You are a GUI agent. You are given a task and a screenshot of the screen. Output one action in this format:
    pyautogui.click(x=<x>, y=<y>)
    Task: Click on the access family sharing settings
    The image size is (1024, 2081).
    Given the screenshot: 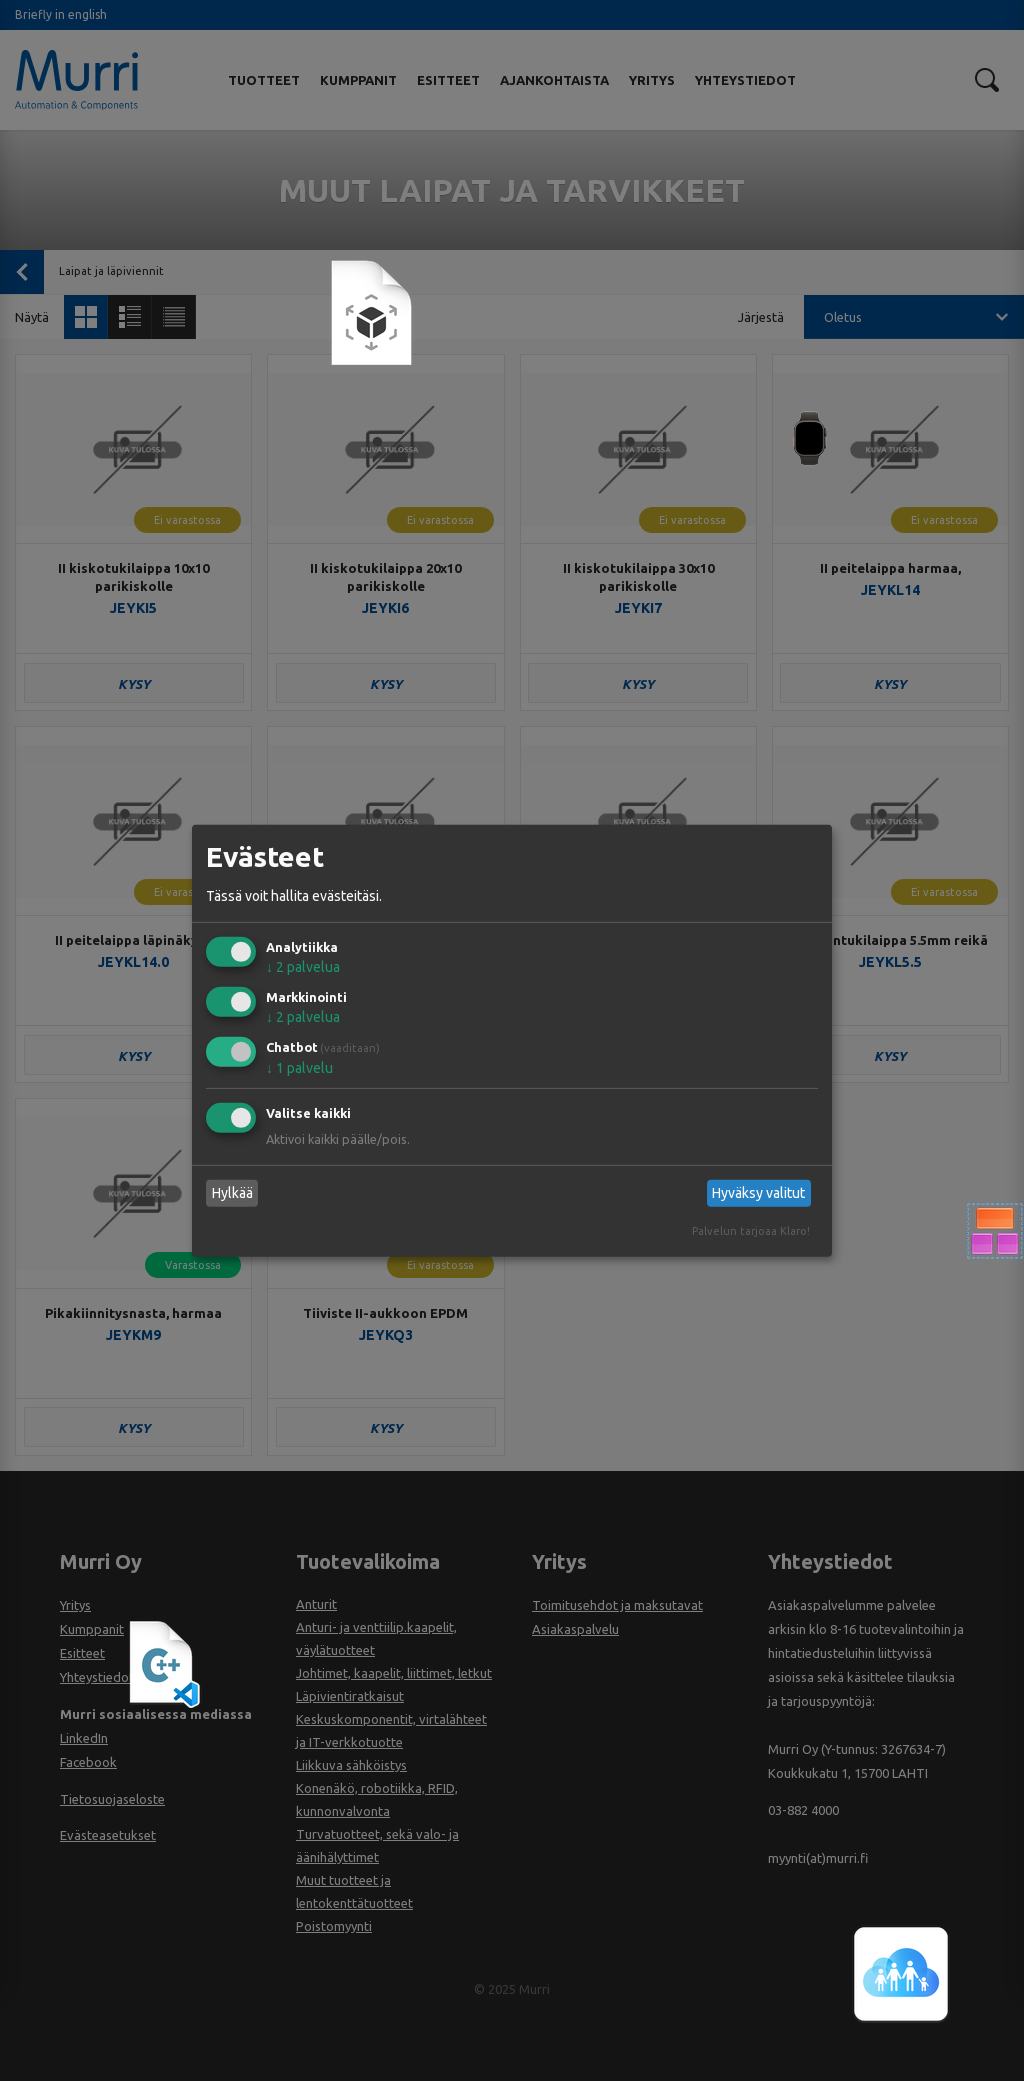 What is the action you would take?
    pyautogui.click(x=901, y=1974)
    